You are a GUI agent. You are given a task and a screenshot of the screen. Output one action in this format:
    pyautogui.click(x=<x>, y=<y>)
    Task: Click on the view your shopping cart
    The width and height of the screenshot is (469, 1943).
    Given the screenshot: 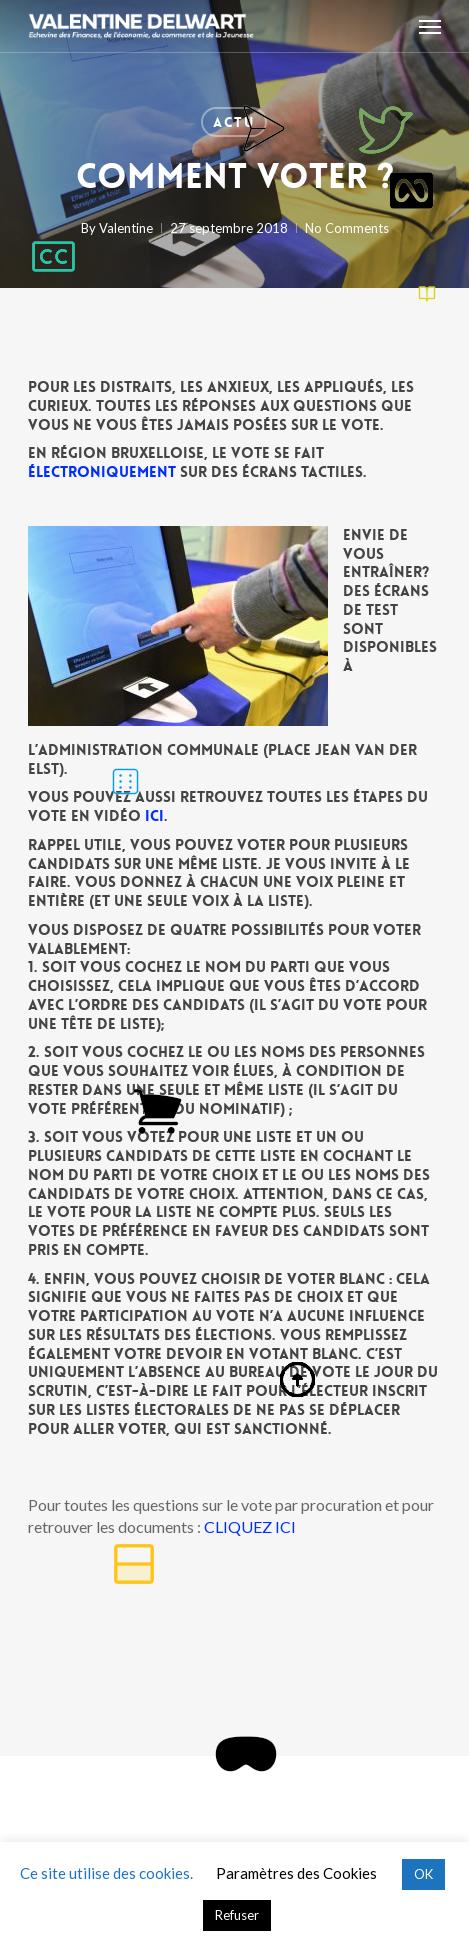 What is the action you would take?
    pyautogui.click(x=157, y=1111)
    